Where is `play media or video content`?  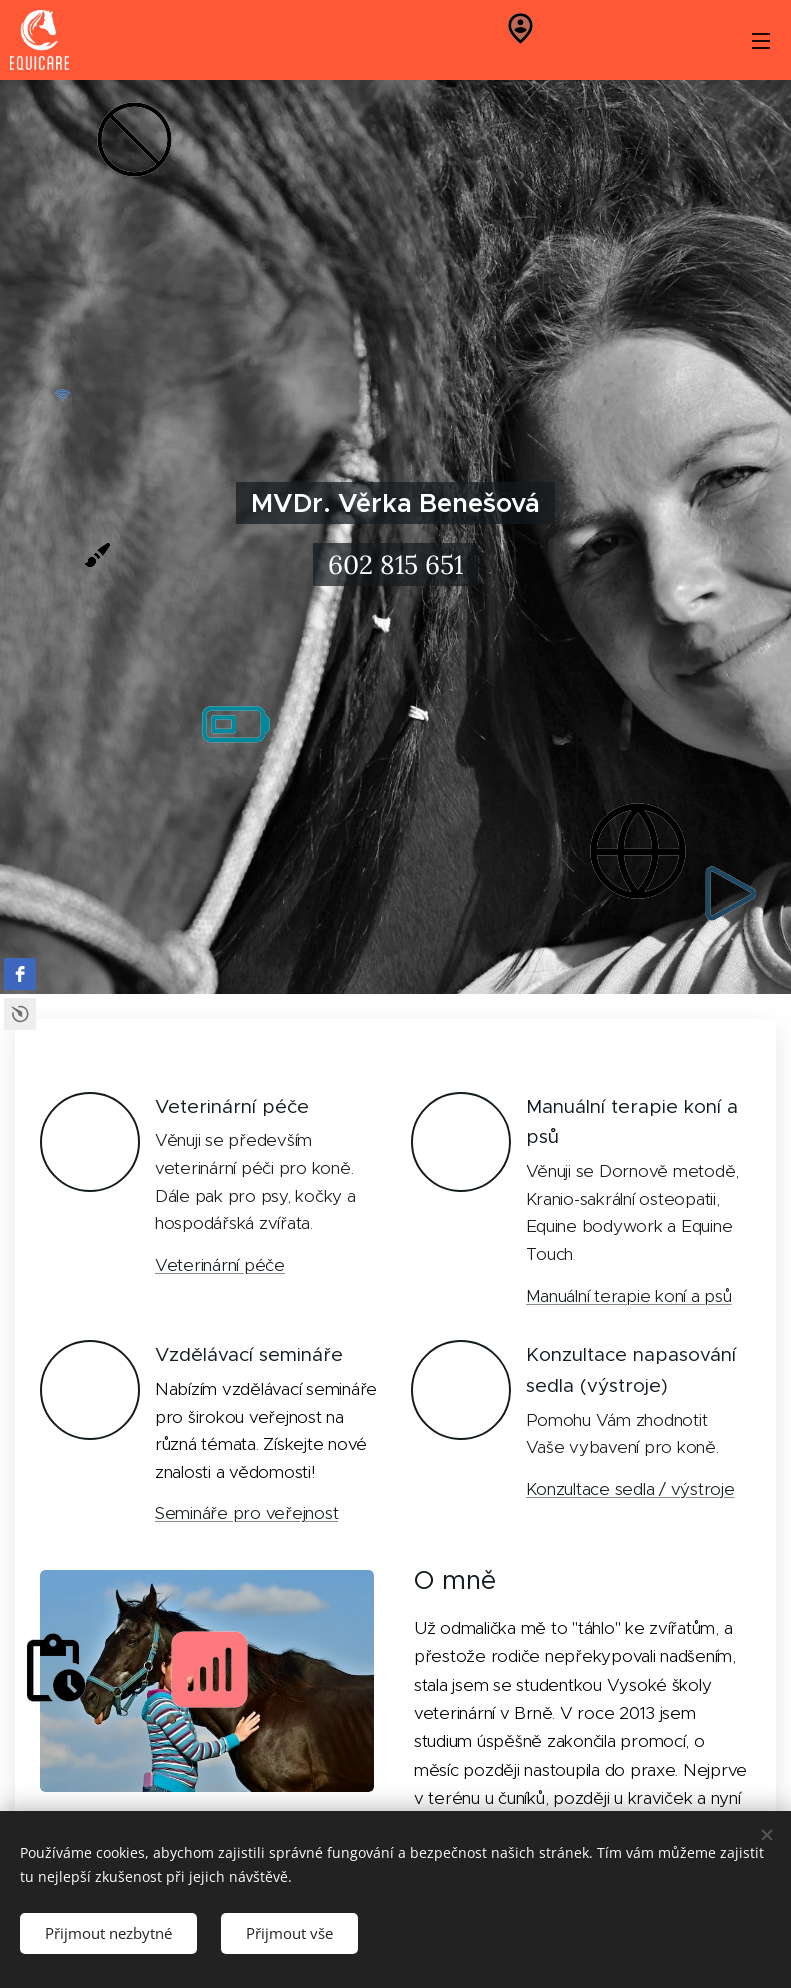
play media or video content is located at coordinates (730, 893).